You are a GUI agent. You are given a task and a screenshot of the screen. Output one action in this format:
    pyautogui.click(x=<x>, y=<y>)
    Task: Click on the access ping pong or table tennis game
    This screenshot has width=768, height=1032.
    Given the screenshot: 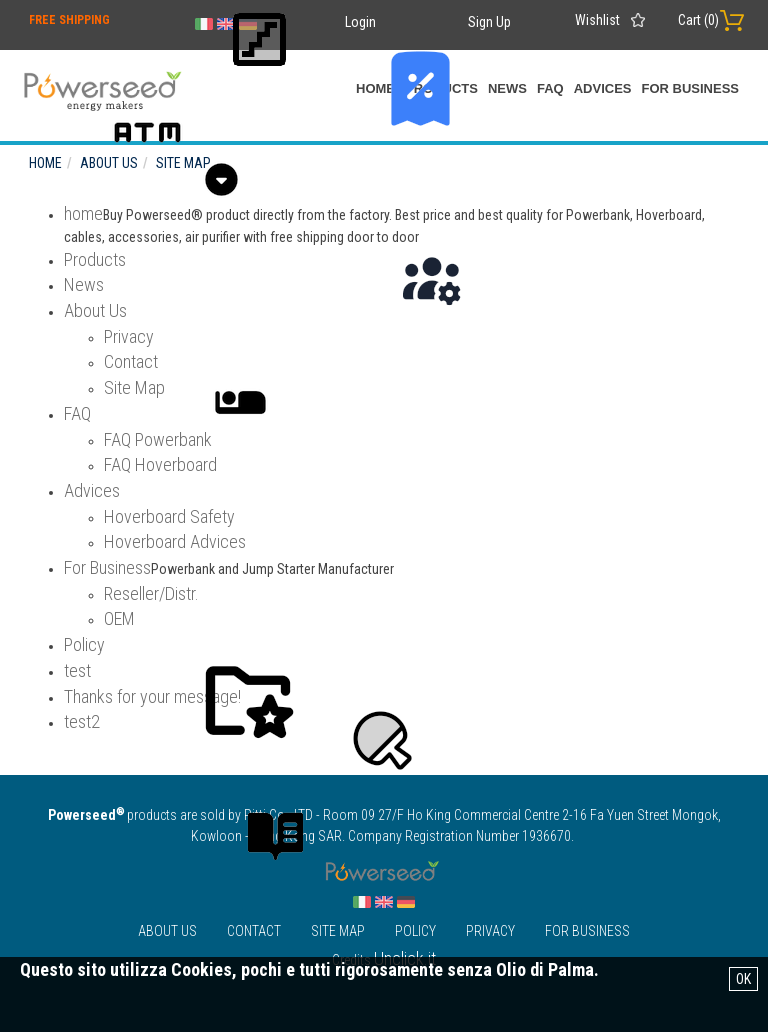 What is the action you would take?
    pyautogui.click(x=381, y=739)
    